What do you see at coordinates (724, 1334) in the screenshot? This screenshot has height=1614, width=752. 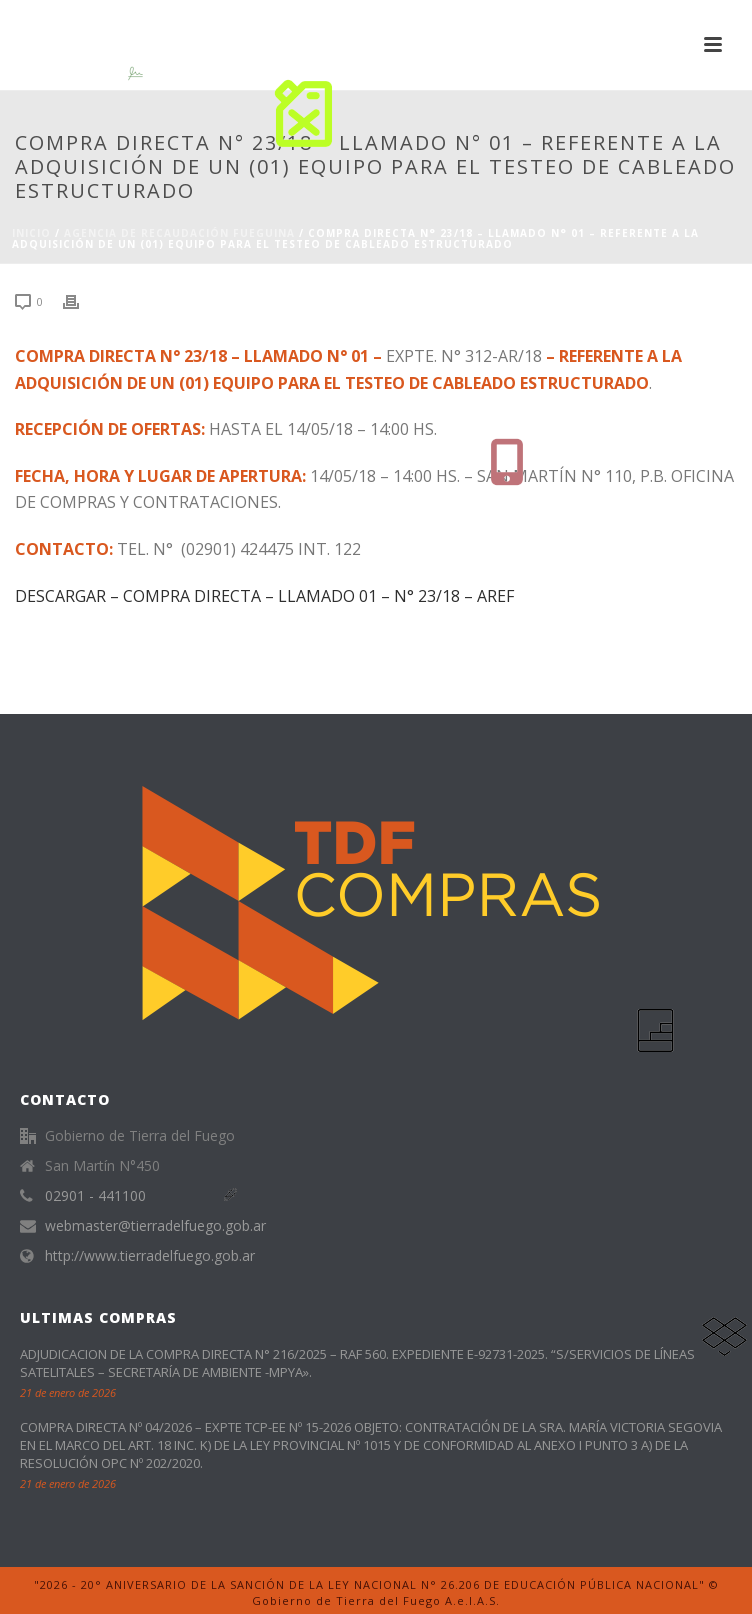 I see `access dropbox cloud storage` at bounding box center [724, 1334].